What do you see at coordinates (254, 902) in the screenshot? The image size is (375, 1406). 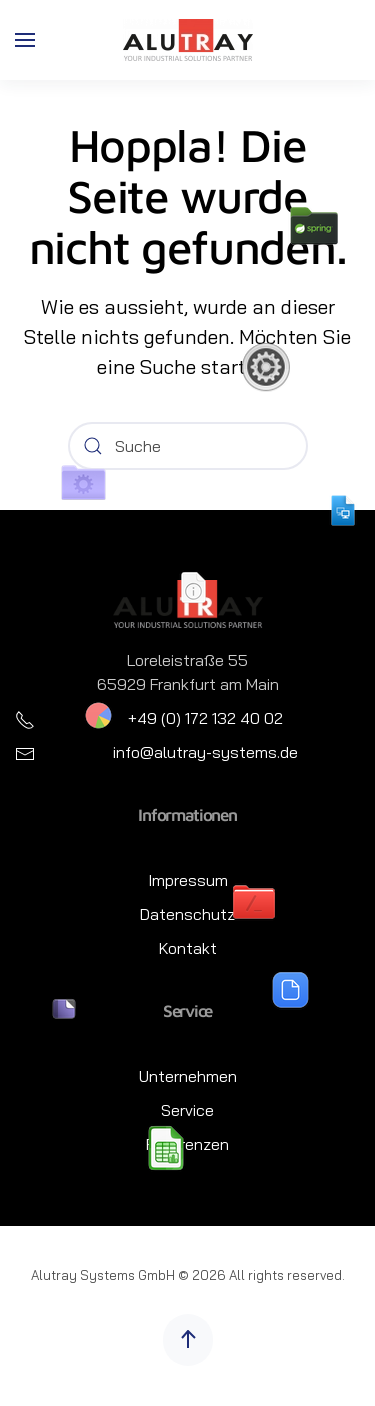 I see `access the root directory folder` at bounding box center [254, 902].